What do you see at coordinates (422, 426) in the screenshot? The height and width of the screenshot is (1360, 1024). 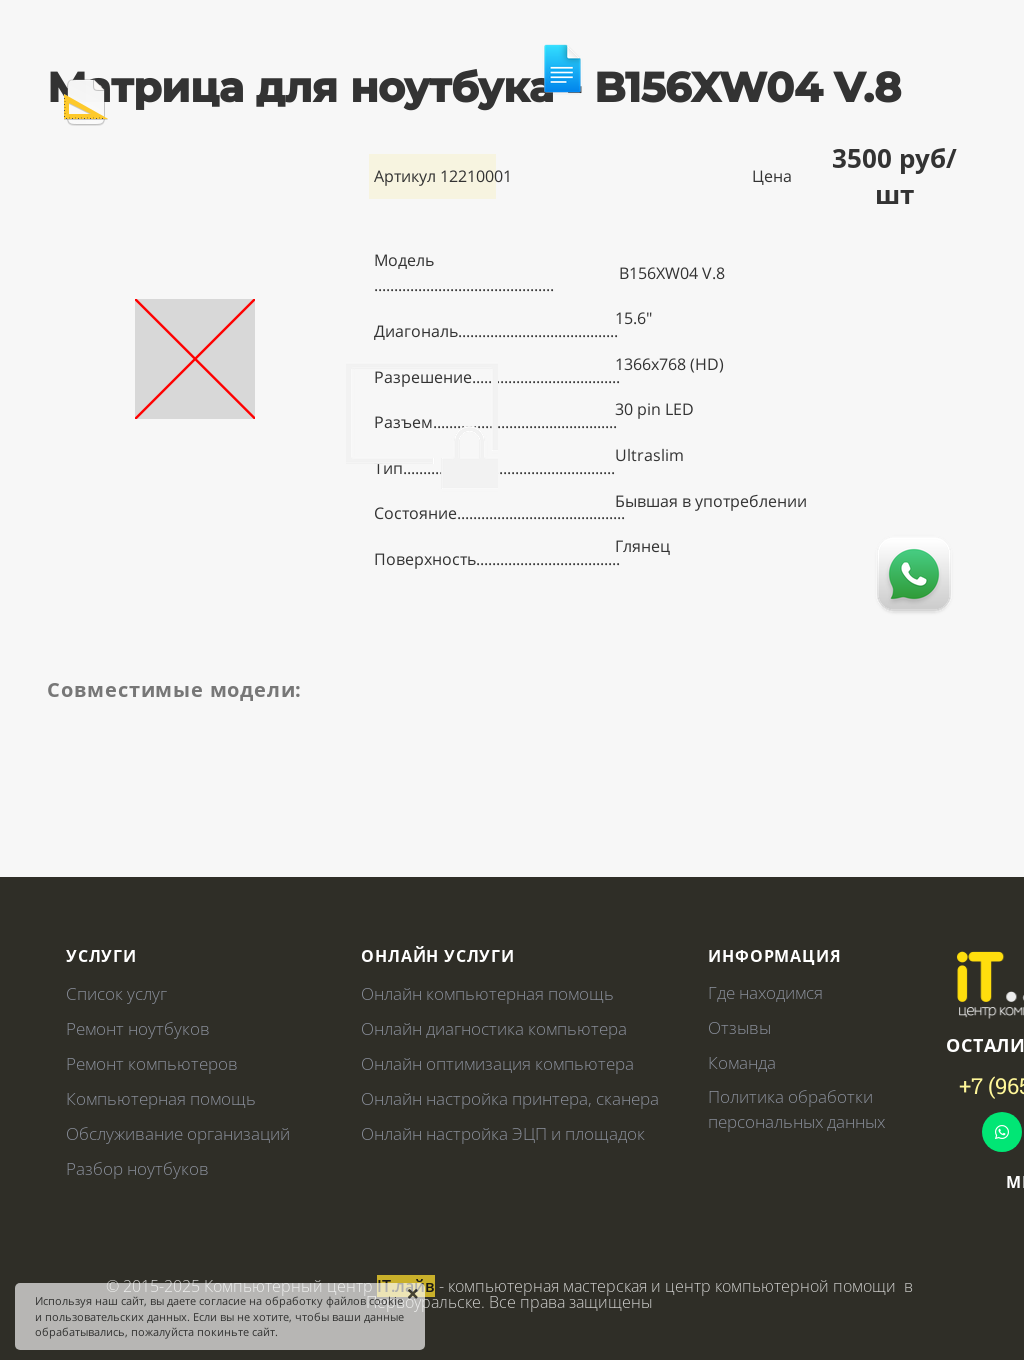 I see `screen rotation is locked to landscape mode` at bounding box center [422, 426].